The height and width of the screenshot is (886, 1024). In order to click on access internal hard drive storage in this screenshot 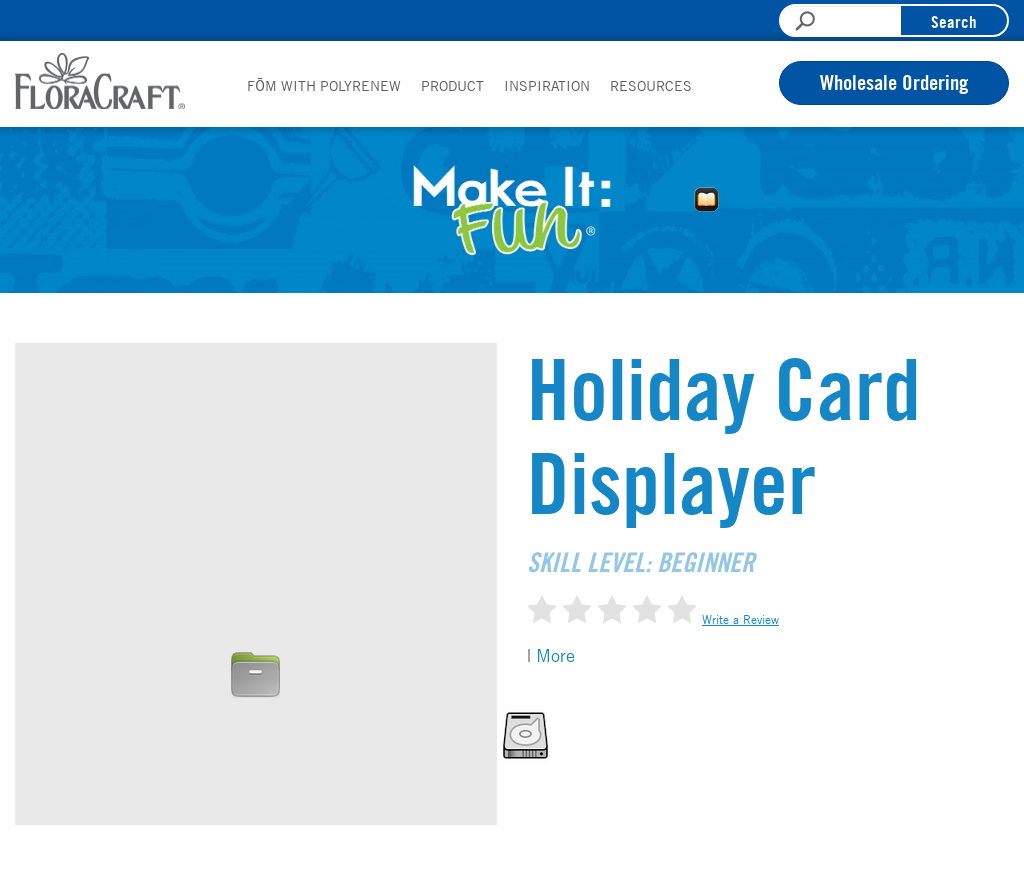, I will do `click(525, 735)`.